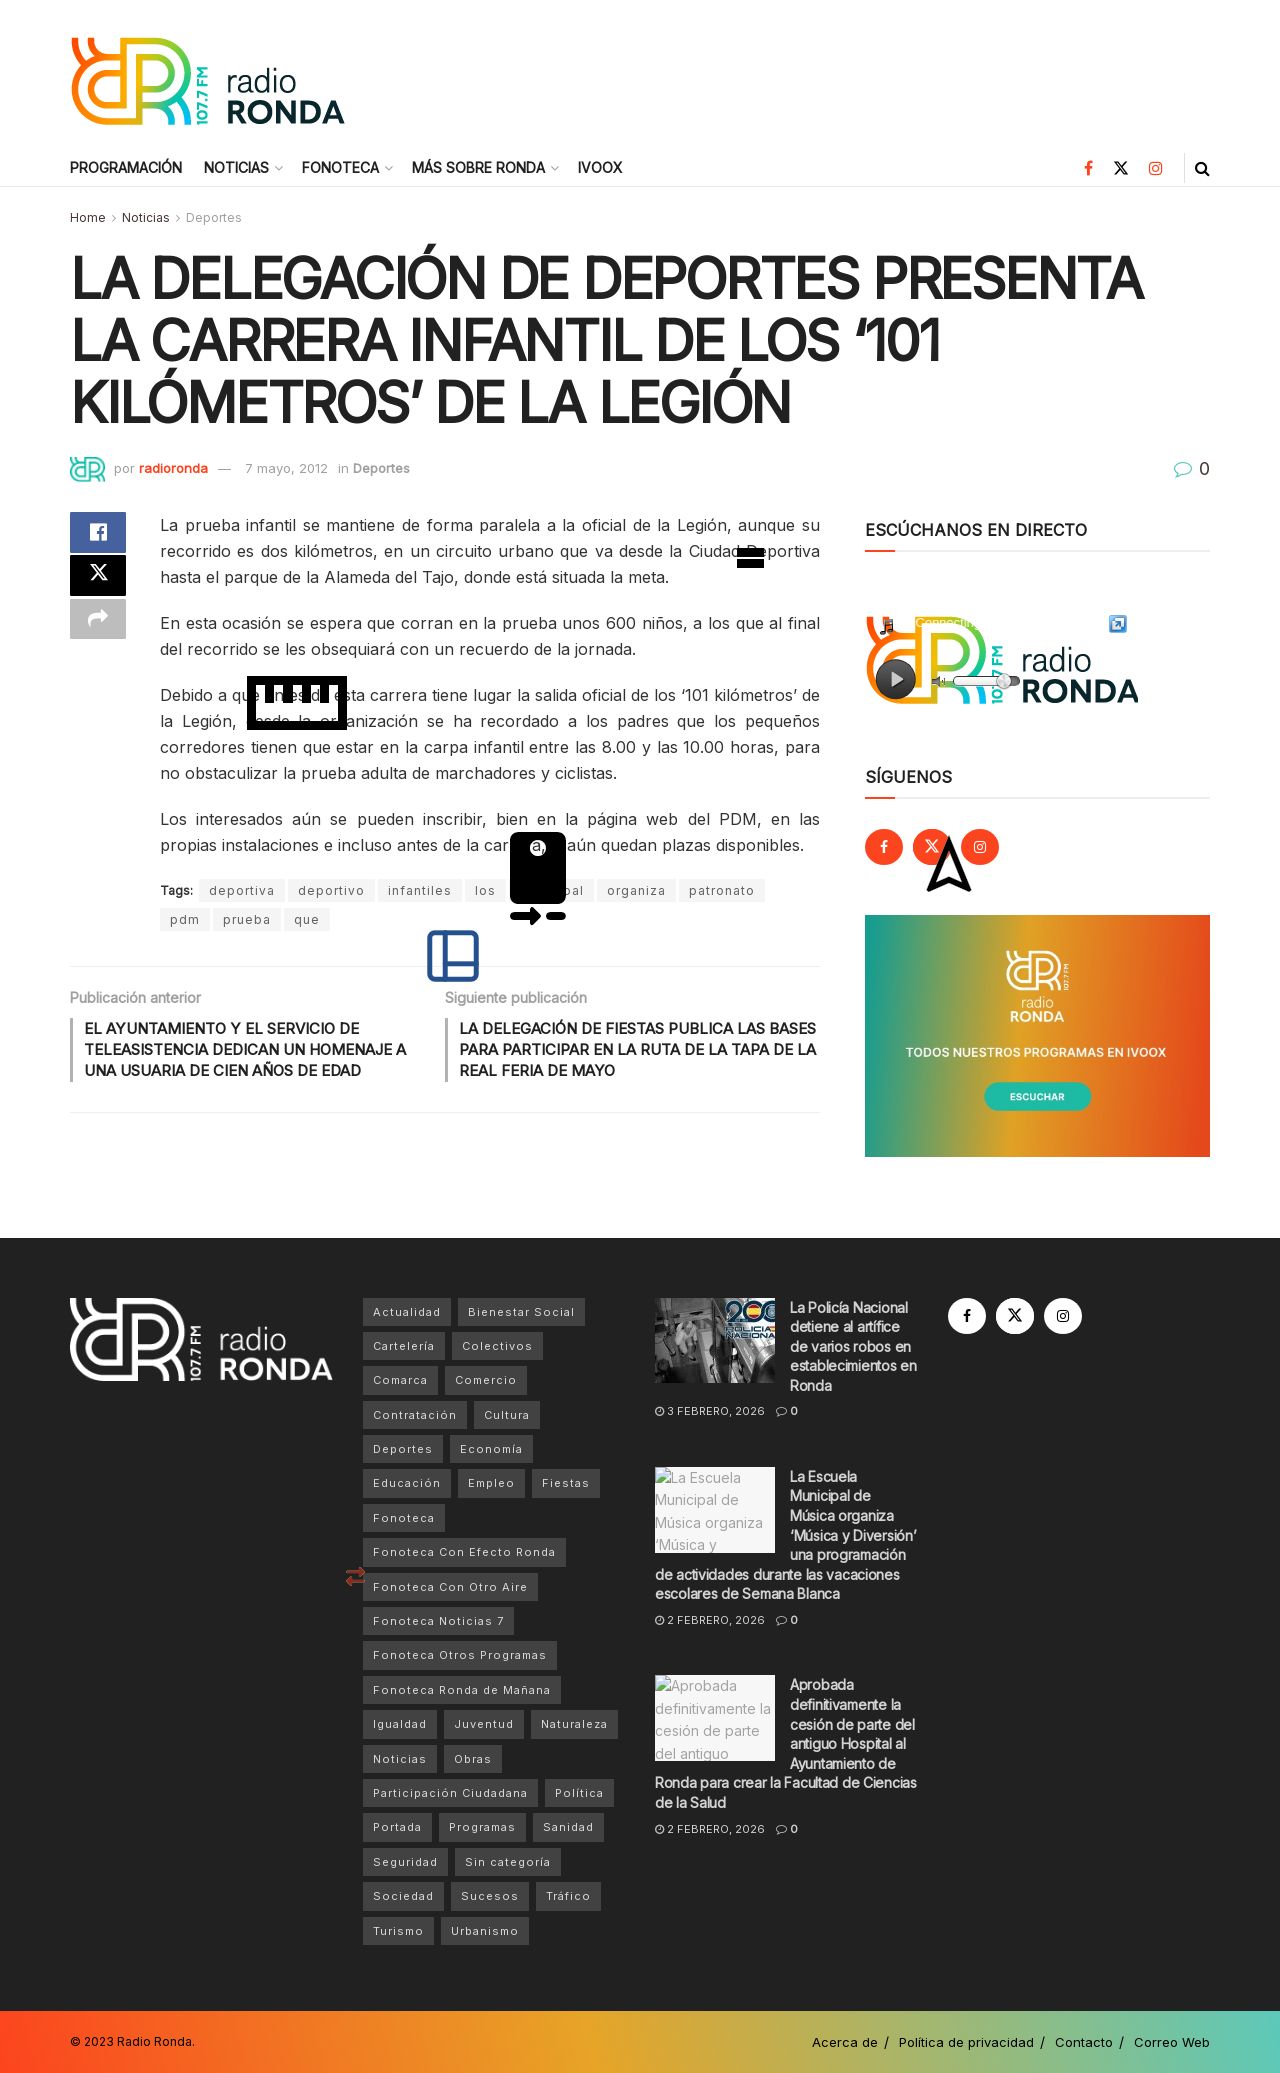 This screenshot has height=2073, width=1280. What do you see at coordinates (355, 1576) in the screenshot?
I see `swap or exchange items` at bounding box center [355, 1576].